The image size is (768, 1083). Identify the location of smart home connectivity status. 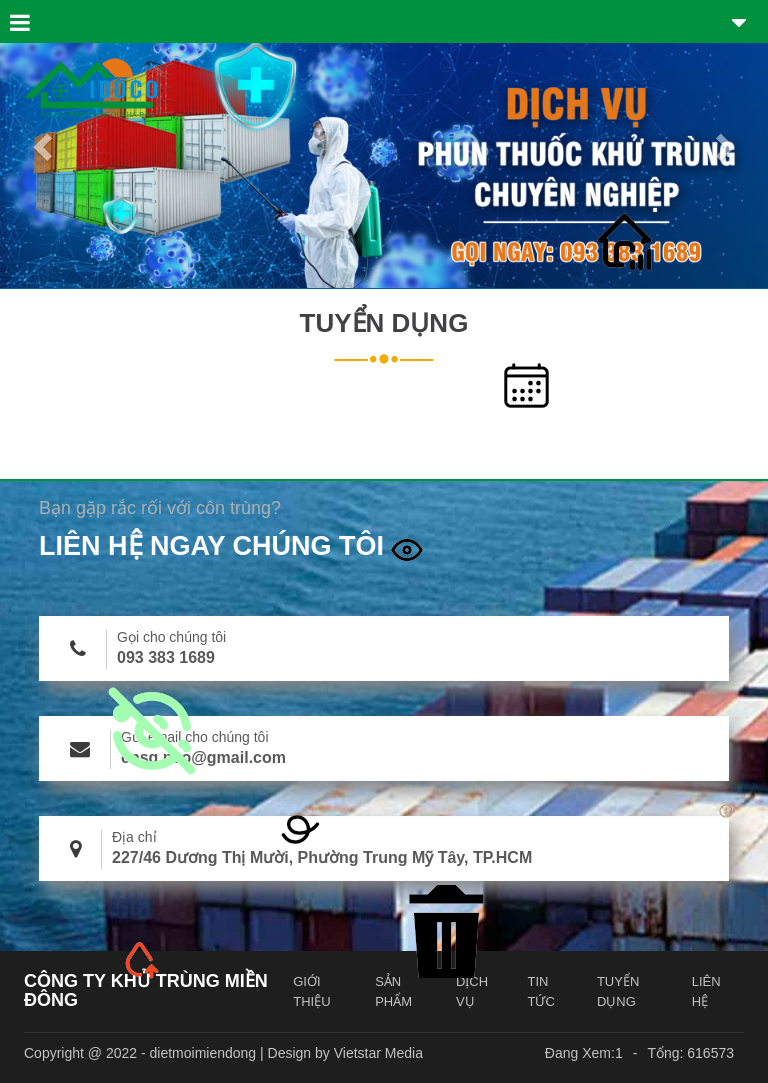
(624, 240).